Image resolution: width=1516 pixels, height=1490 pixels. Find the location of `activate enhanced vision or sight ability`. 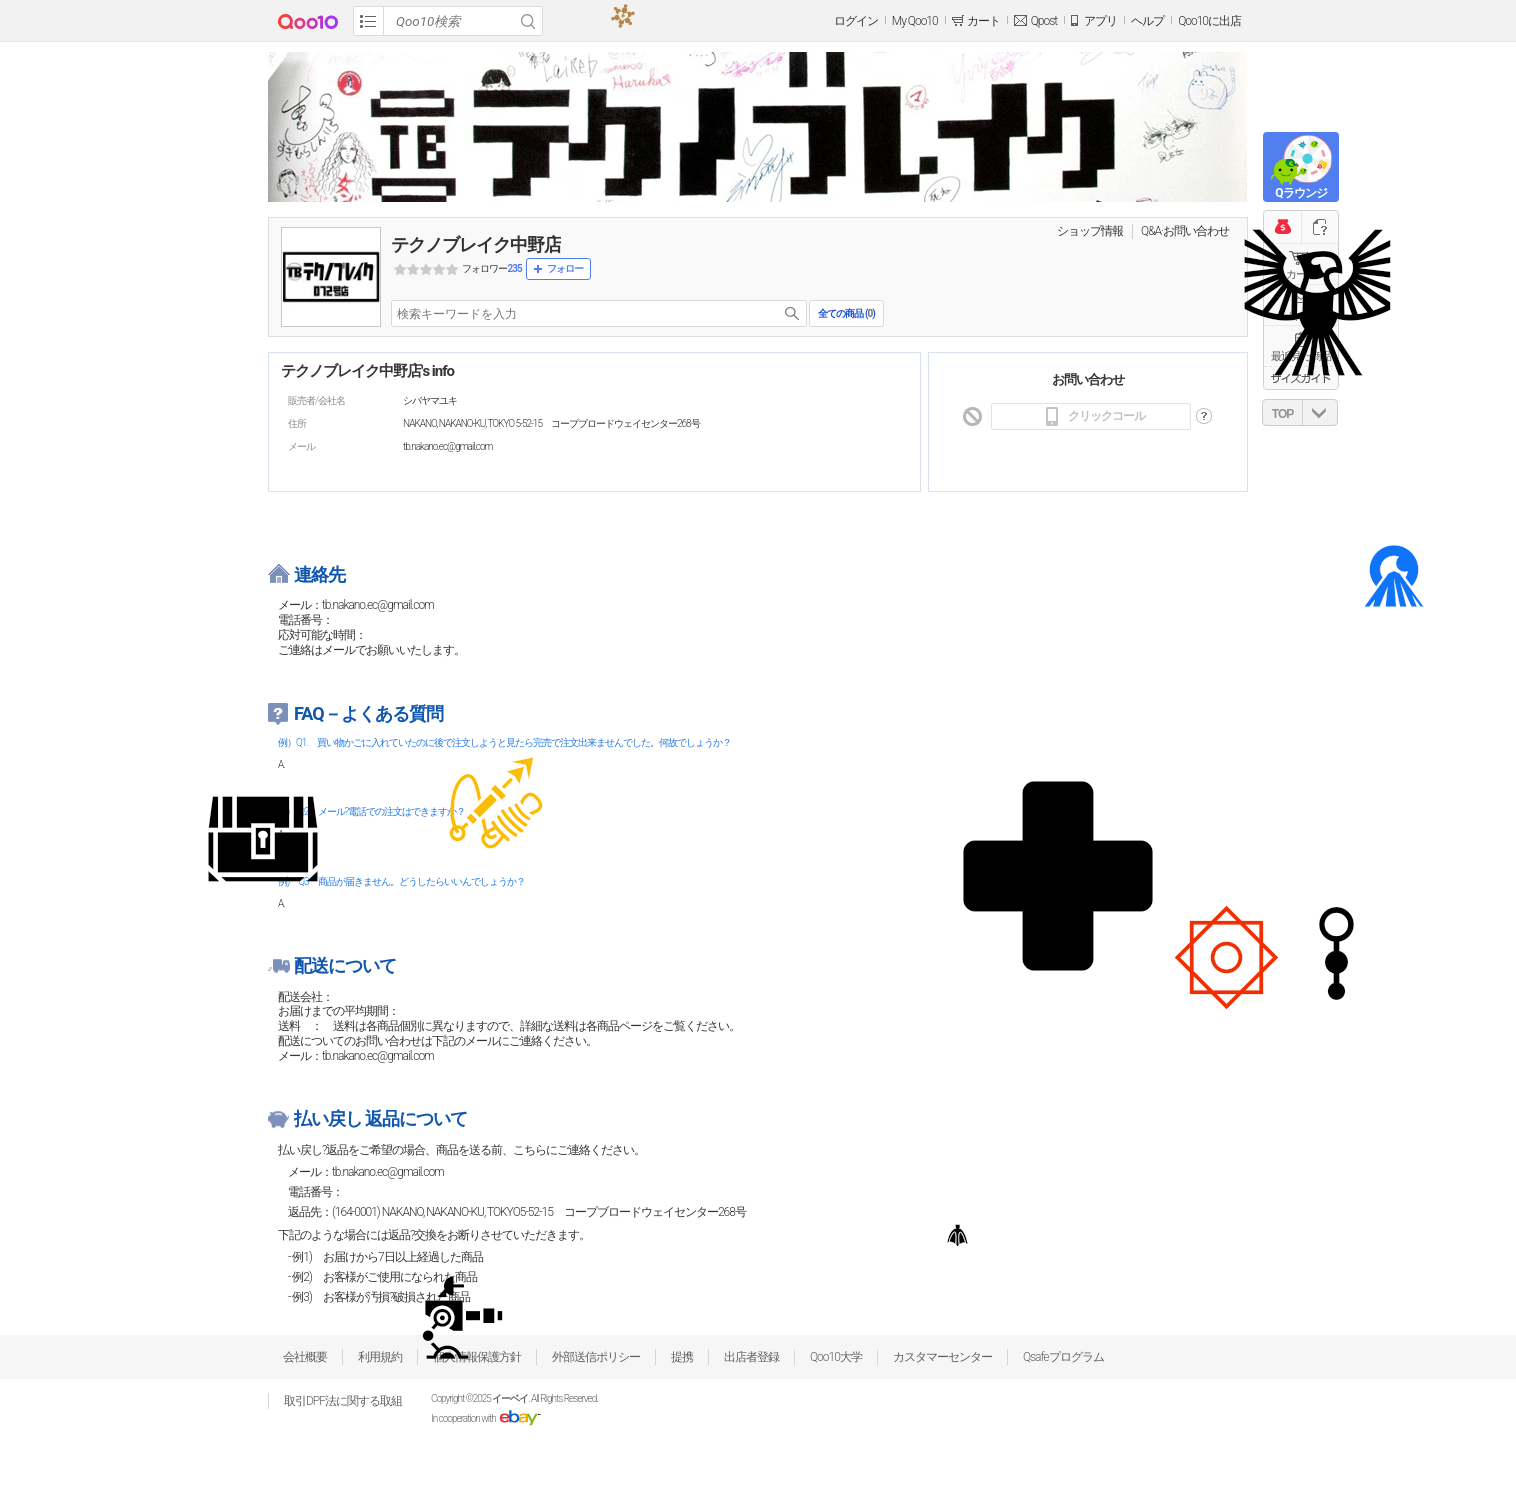

activate enhanced vision or sight ability is located at coordinates (1394, 576).